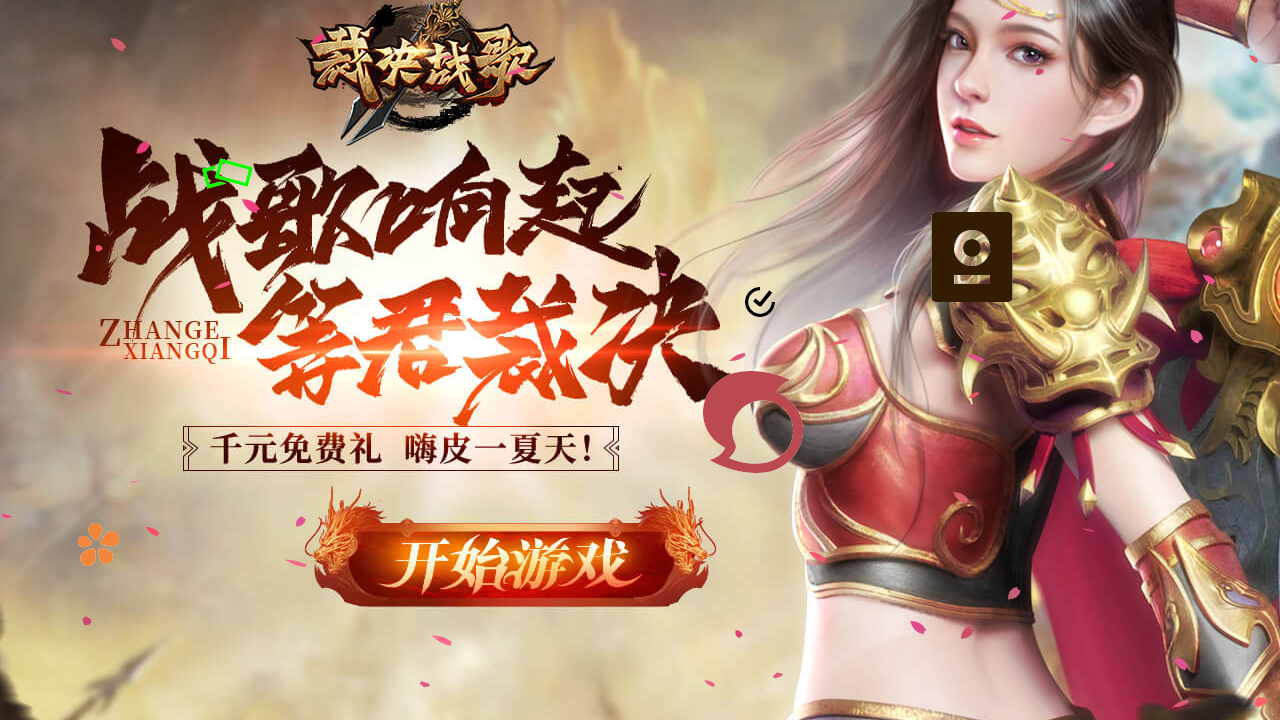  What do you see at coordinates (760, 302) in the screenshot?
I see `open the TickTick task management app` at bounding box center [760, 302].